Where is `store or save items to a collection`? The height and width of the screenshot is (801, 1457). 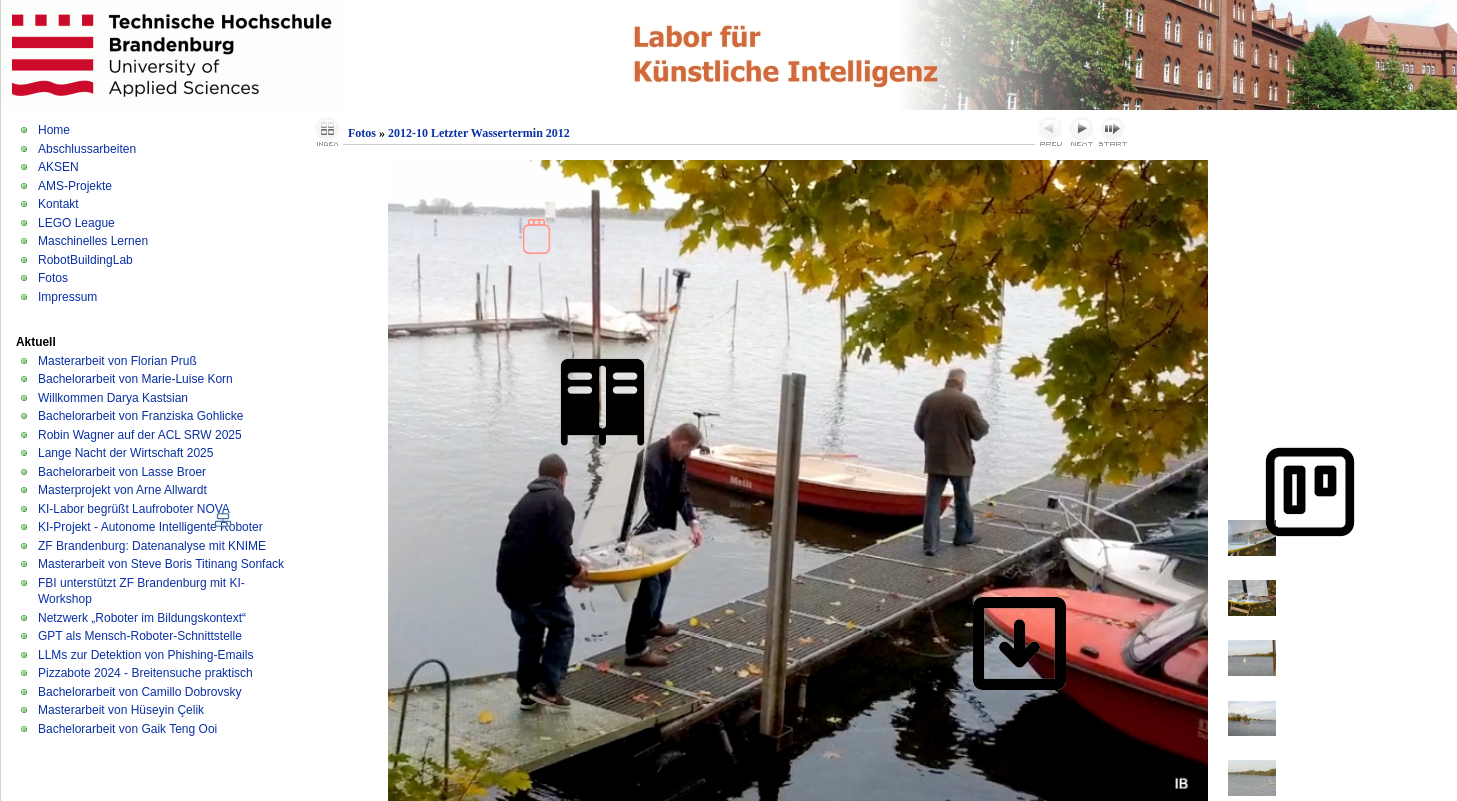 store or save items to a collection is located at coordinates (536, 236).